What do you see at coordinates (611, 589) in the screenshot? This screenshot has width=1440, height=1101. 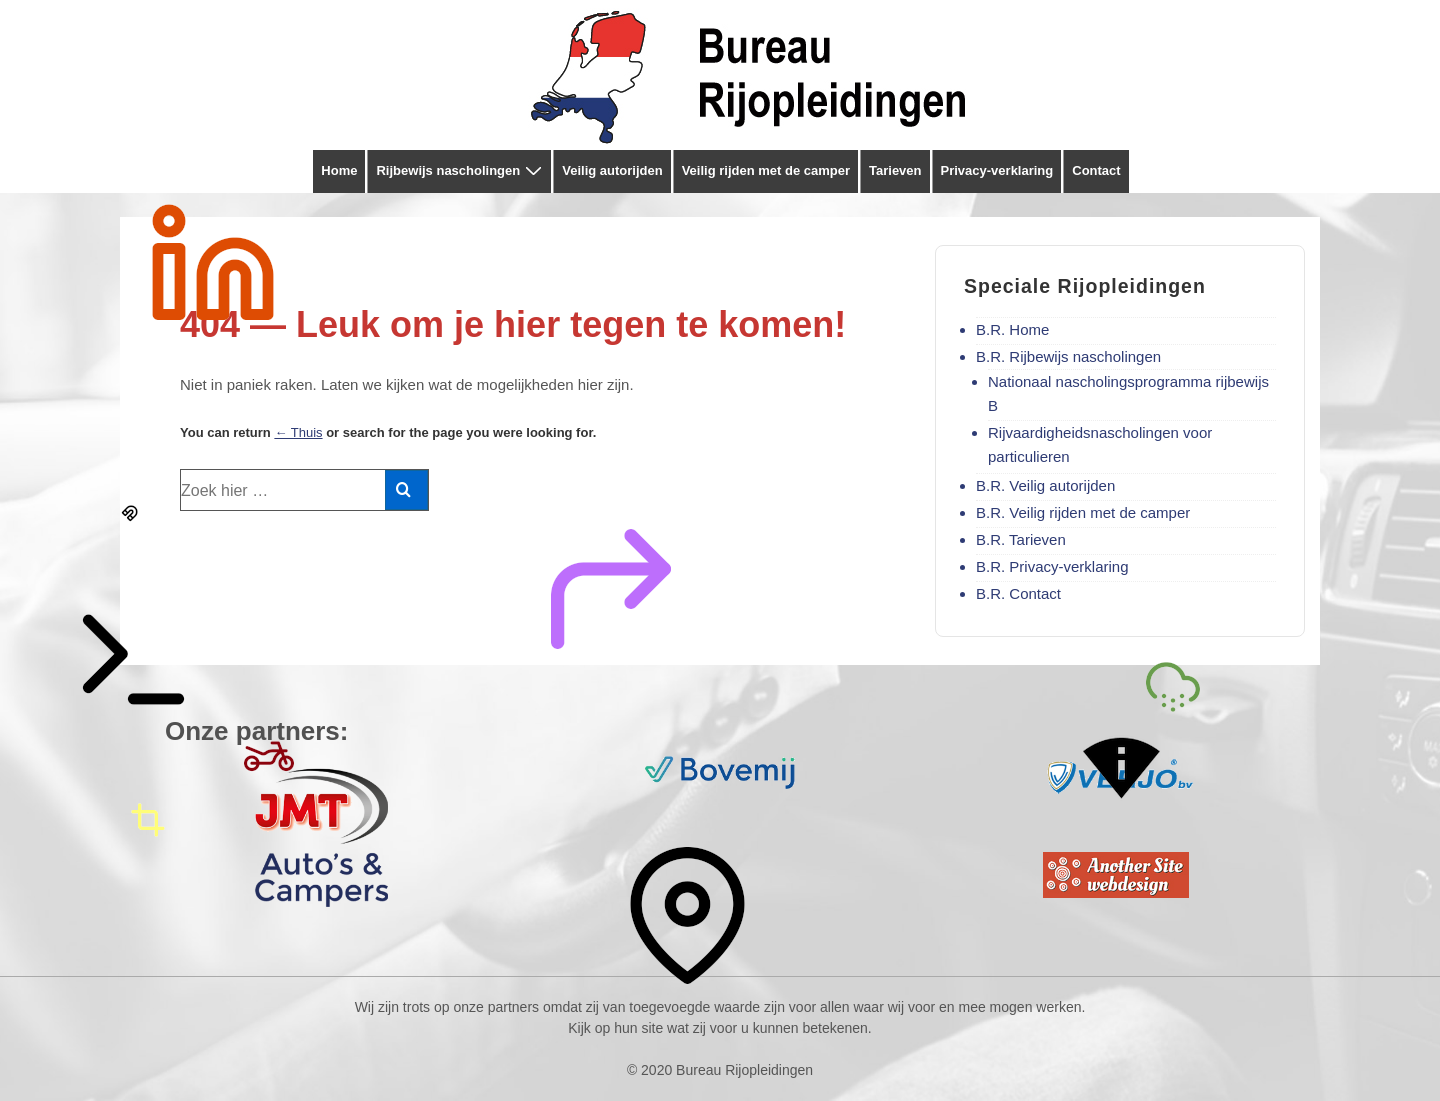 I see `share or forward content` at bounding box center [611, 589].